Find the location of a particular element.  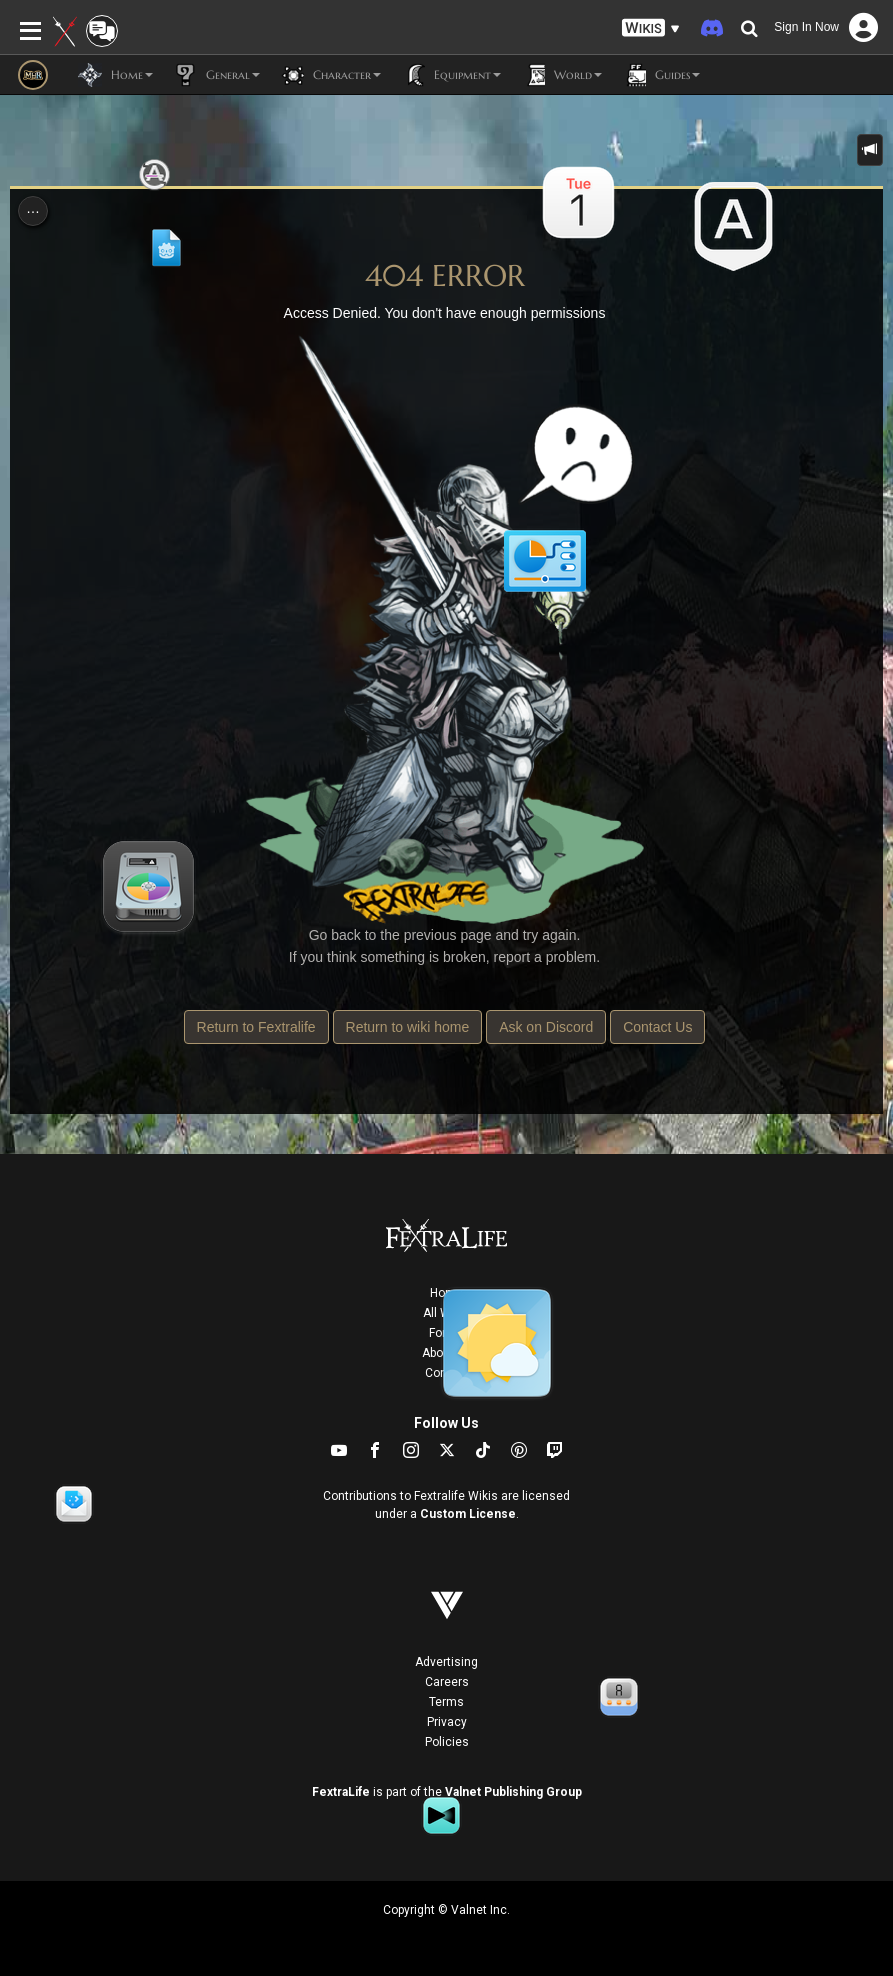

check for available software updates is located at coordinates (154, 174).